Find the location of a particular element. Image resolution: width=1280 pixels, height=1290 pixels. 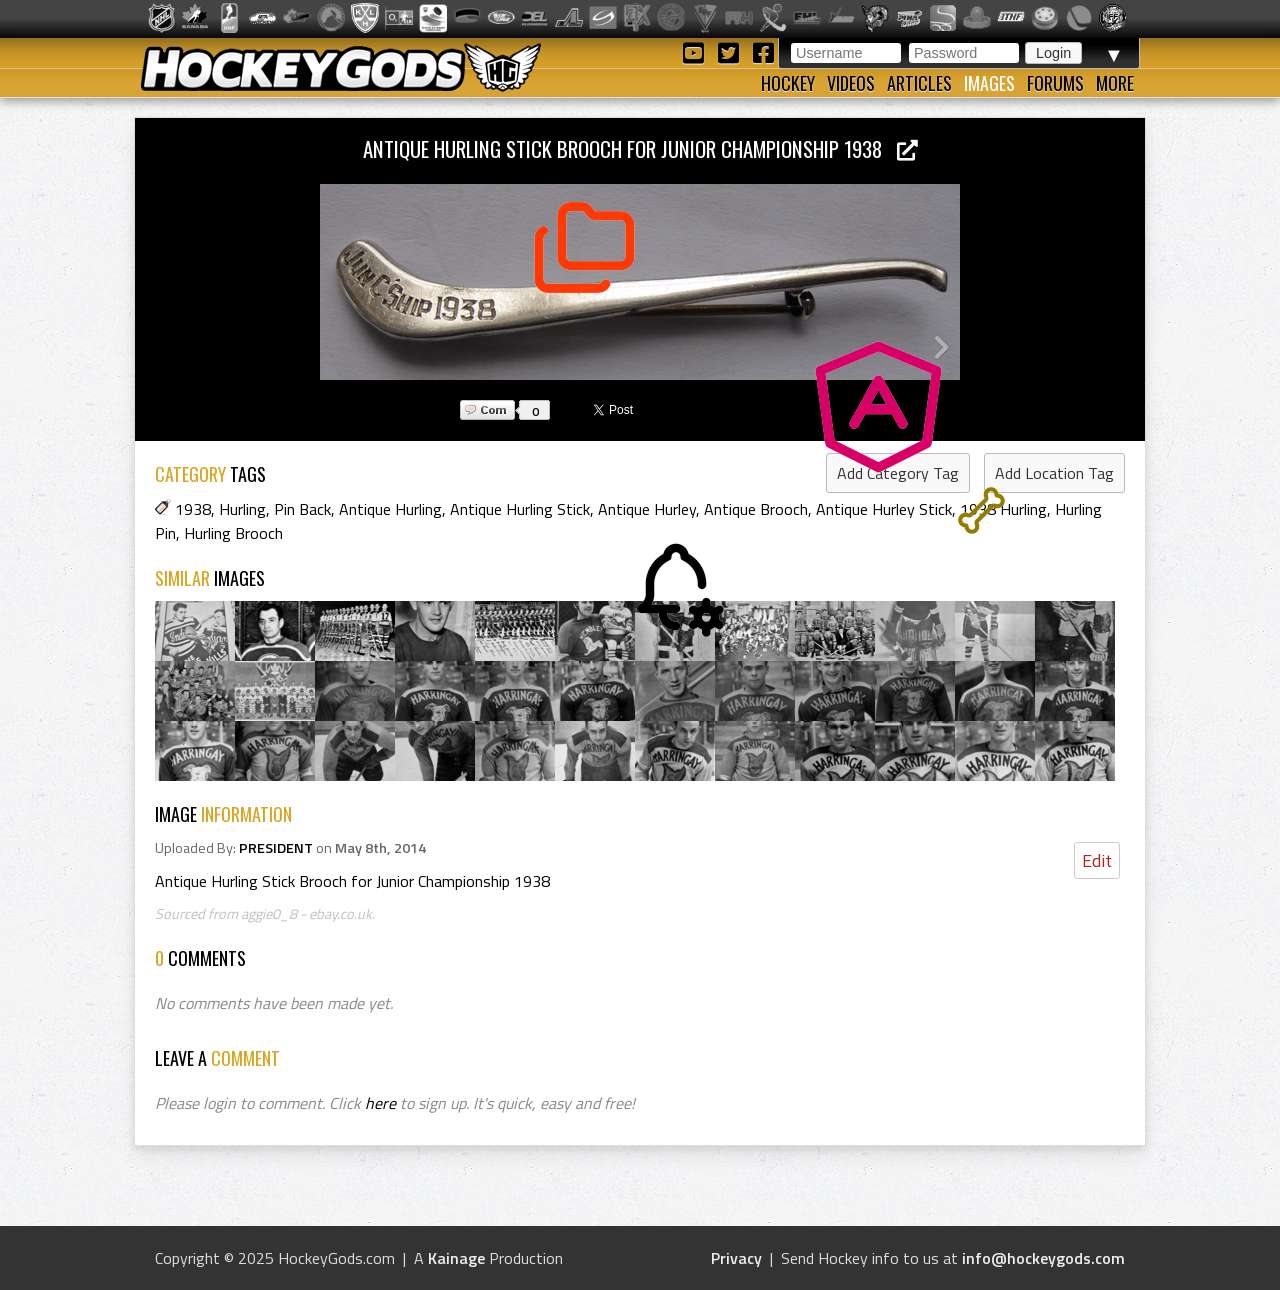

access pet-related features or settings is located at coordinates (981, 510).